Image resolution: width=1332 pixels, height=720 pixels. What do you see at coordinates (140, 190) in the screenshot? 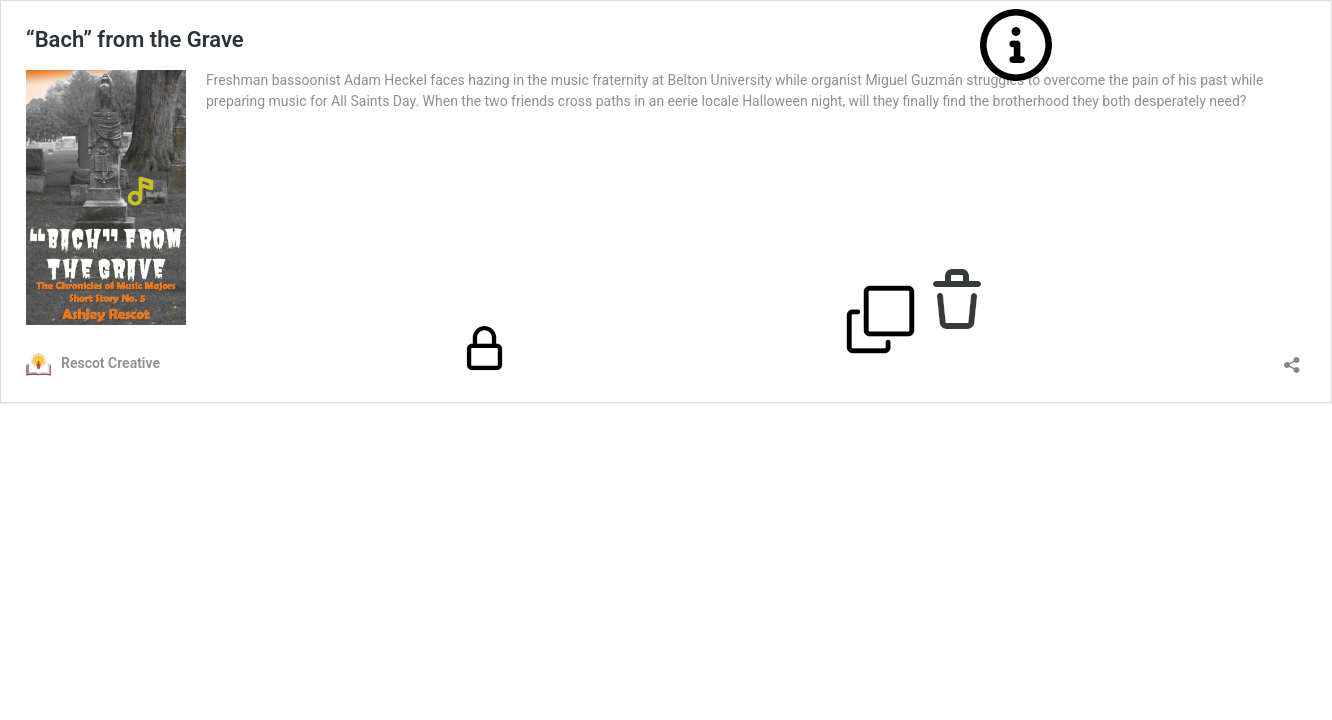
I see `access music or audio player` at bounding box center [140, 190].